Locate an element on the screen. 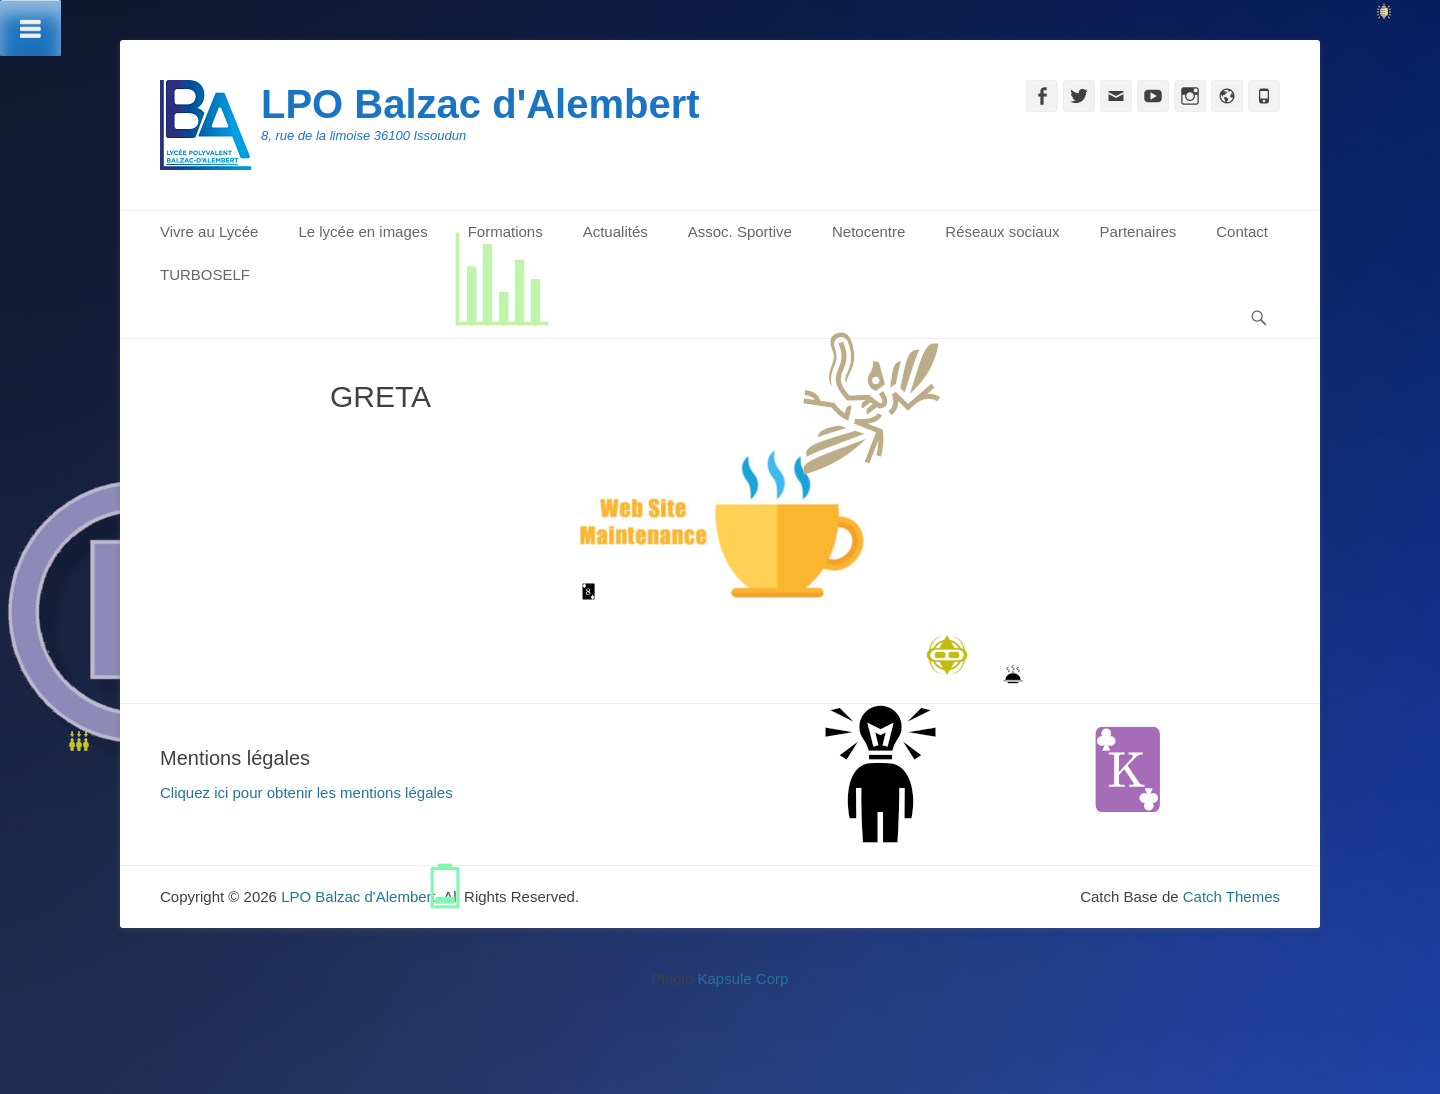 Image resolution: width=1440 pixels, height=1094 pixels. eight of clubs playing card is located at coordinates (588, 591).